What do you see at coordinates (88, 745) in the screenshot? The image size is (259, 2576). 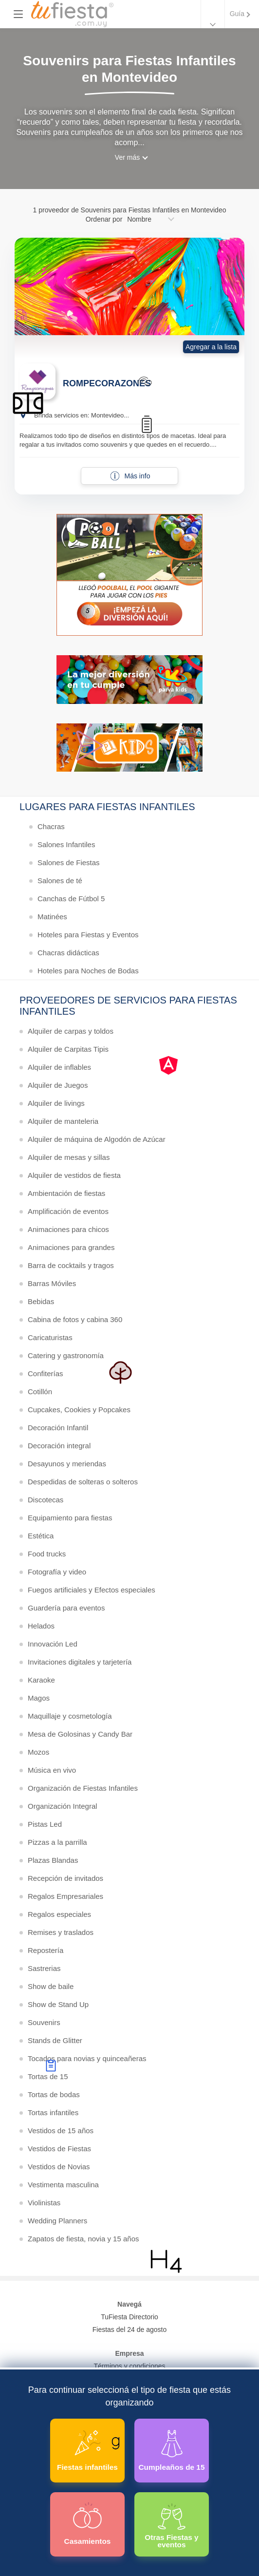 I see `send a message` at bounding box center [88, 745].